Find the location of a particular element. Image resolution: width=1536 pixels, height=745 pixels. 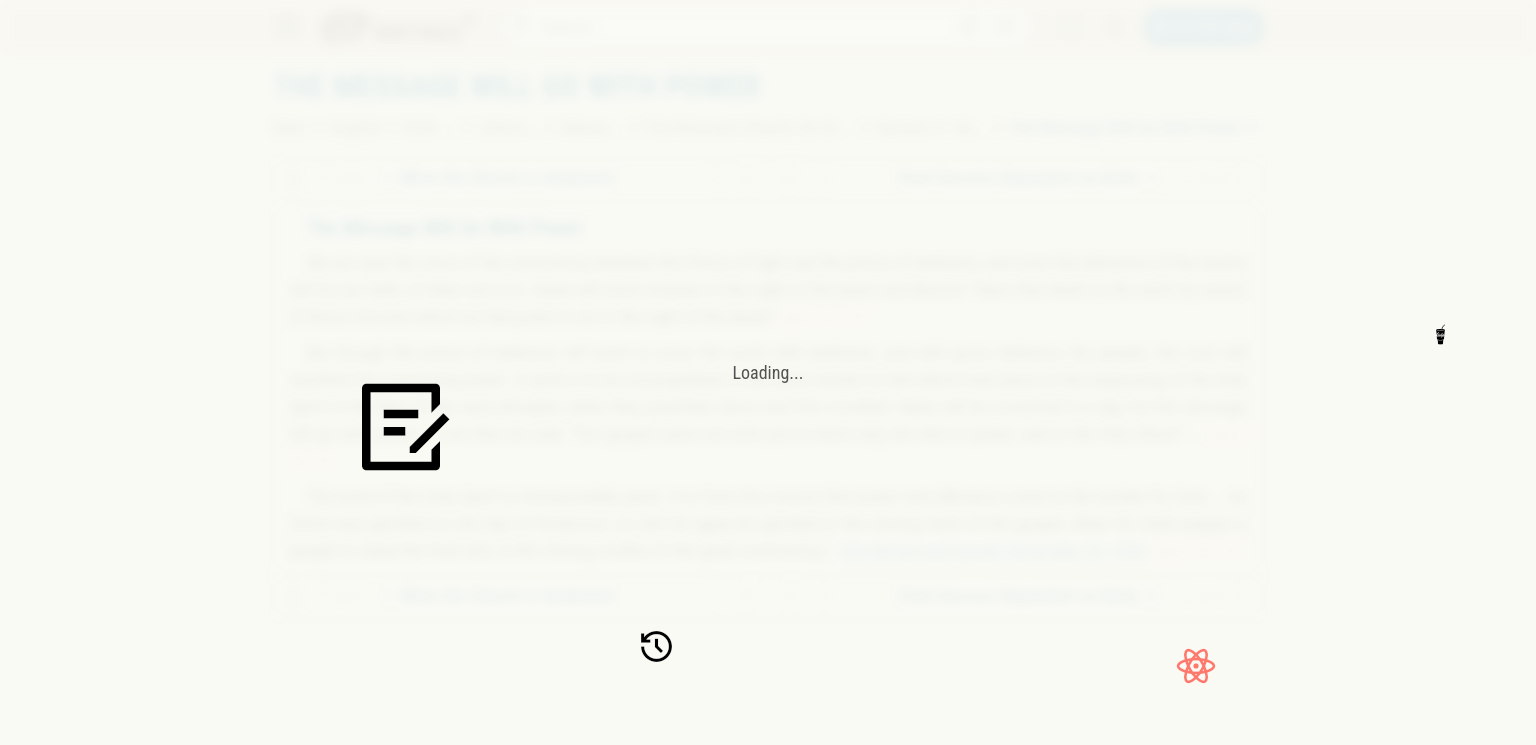

view history or recent activity is located at coordinates (656, 646).